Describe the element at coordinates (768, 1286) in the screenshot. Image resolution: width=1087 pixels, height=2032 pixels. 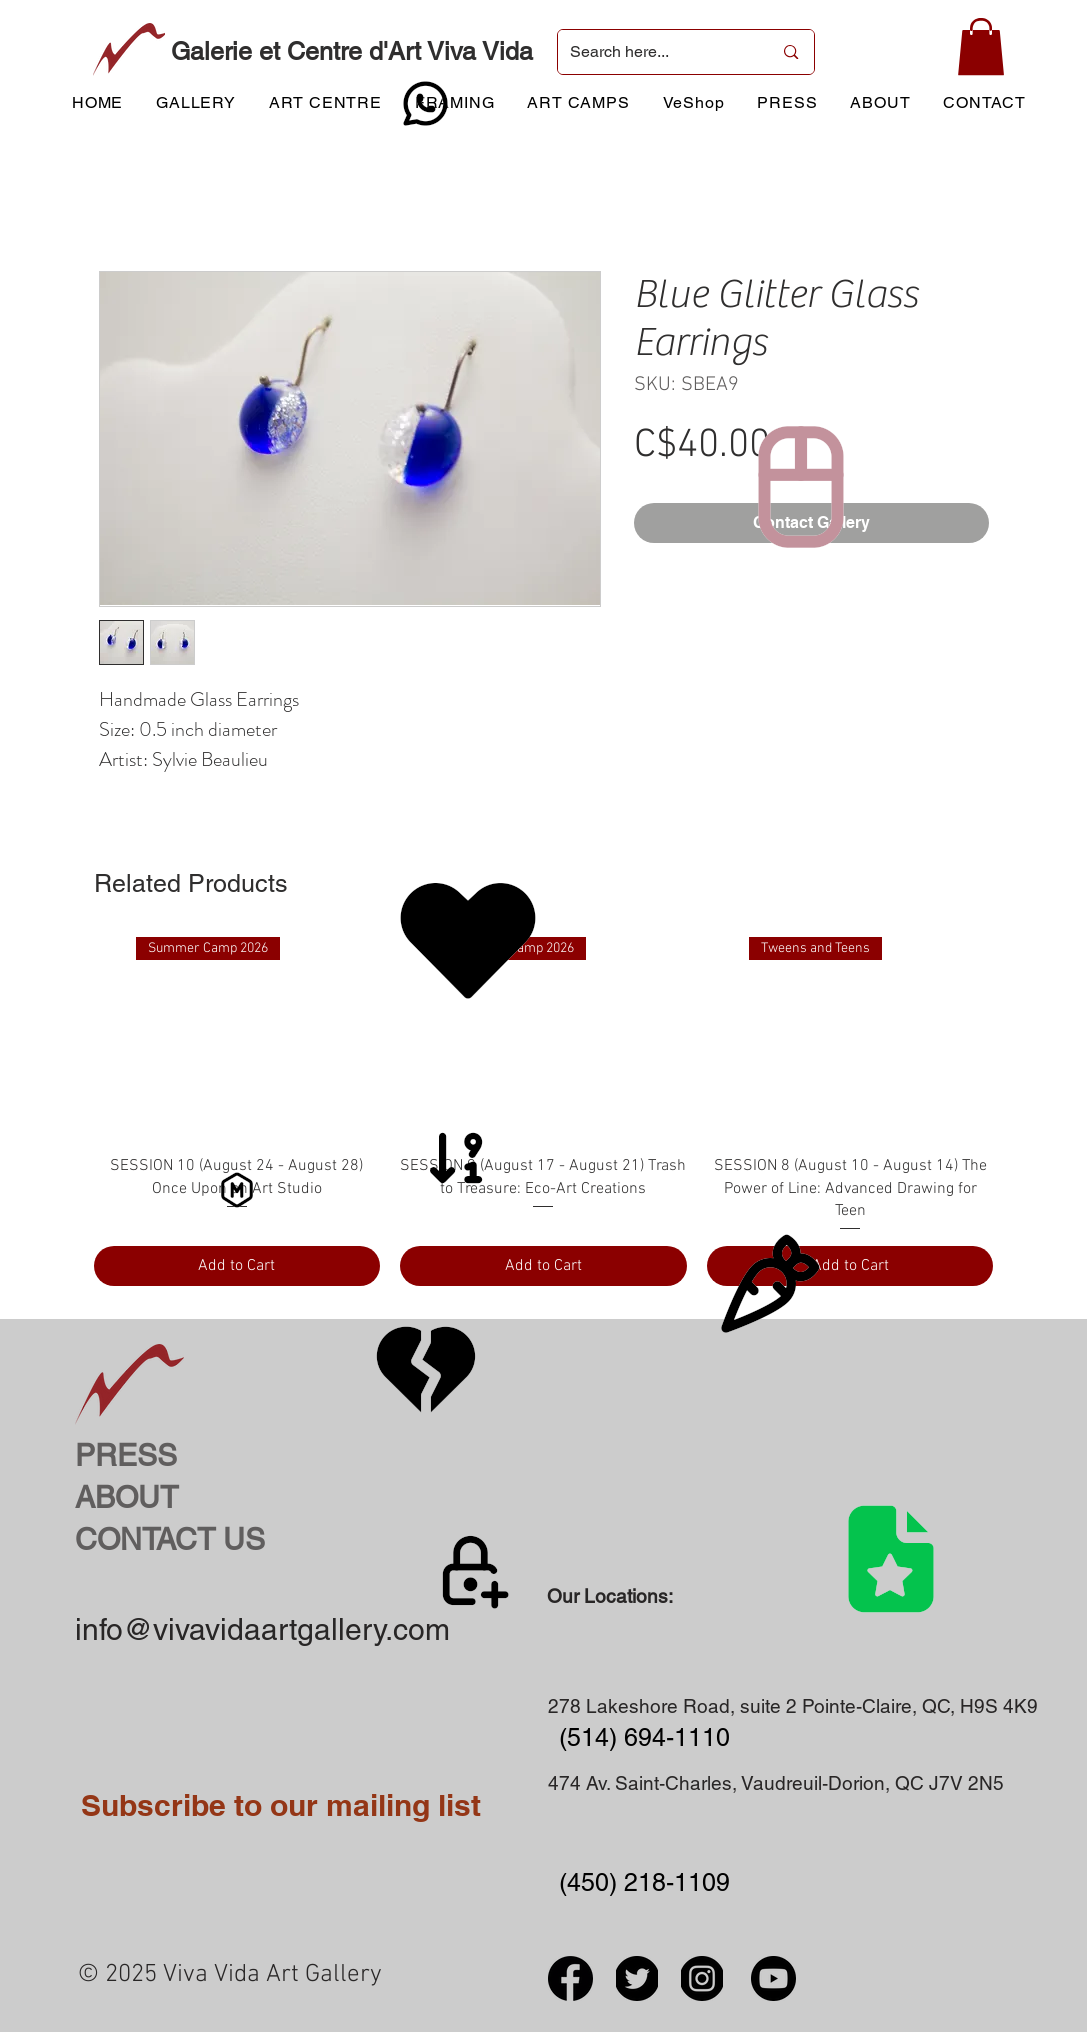
I see `browse vegetable or produce category` at that location.